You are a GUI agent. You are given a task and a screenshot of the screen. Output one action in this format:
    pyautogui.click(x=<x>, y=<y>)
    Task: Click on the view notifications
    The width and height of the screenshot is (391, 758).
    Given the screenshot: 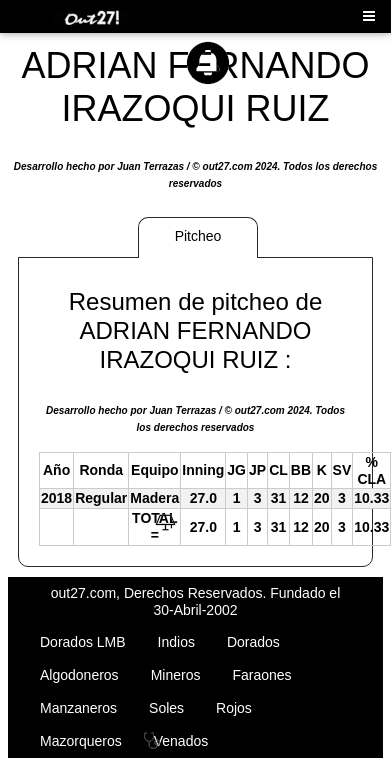 What is the action you would take?
    pyautogui.click(x=208, y=63)
    